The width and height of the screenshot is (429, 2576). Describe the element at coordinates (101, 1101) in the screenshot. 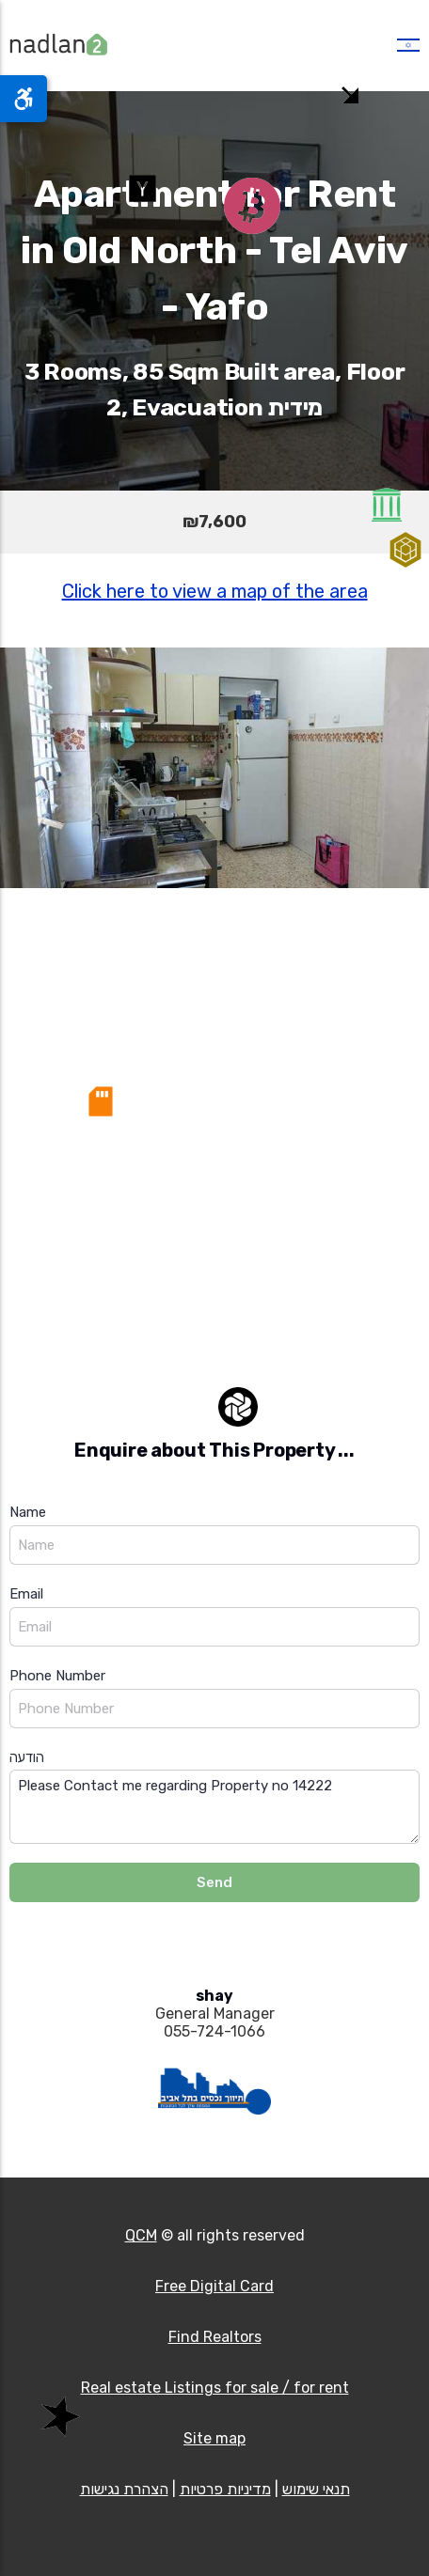

I see `access external storage` at that location.